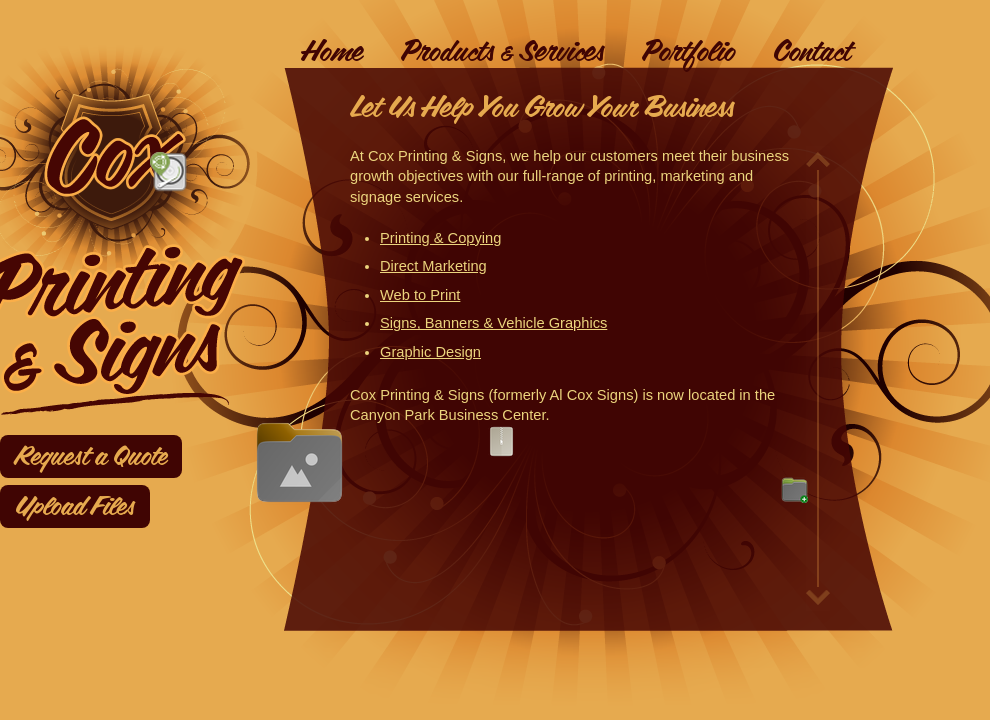  What do you see at coordinates (501, 441) in the screenshot?
I see `open the archive manager application` at bounding box center [501, 441].